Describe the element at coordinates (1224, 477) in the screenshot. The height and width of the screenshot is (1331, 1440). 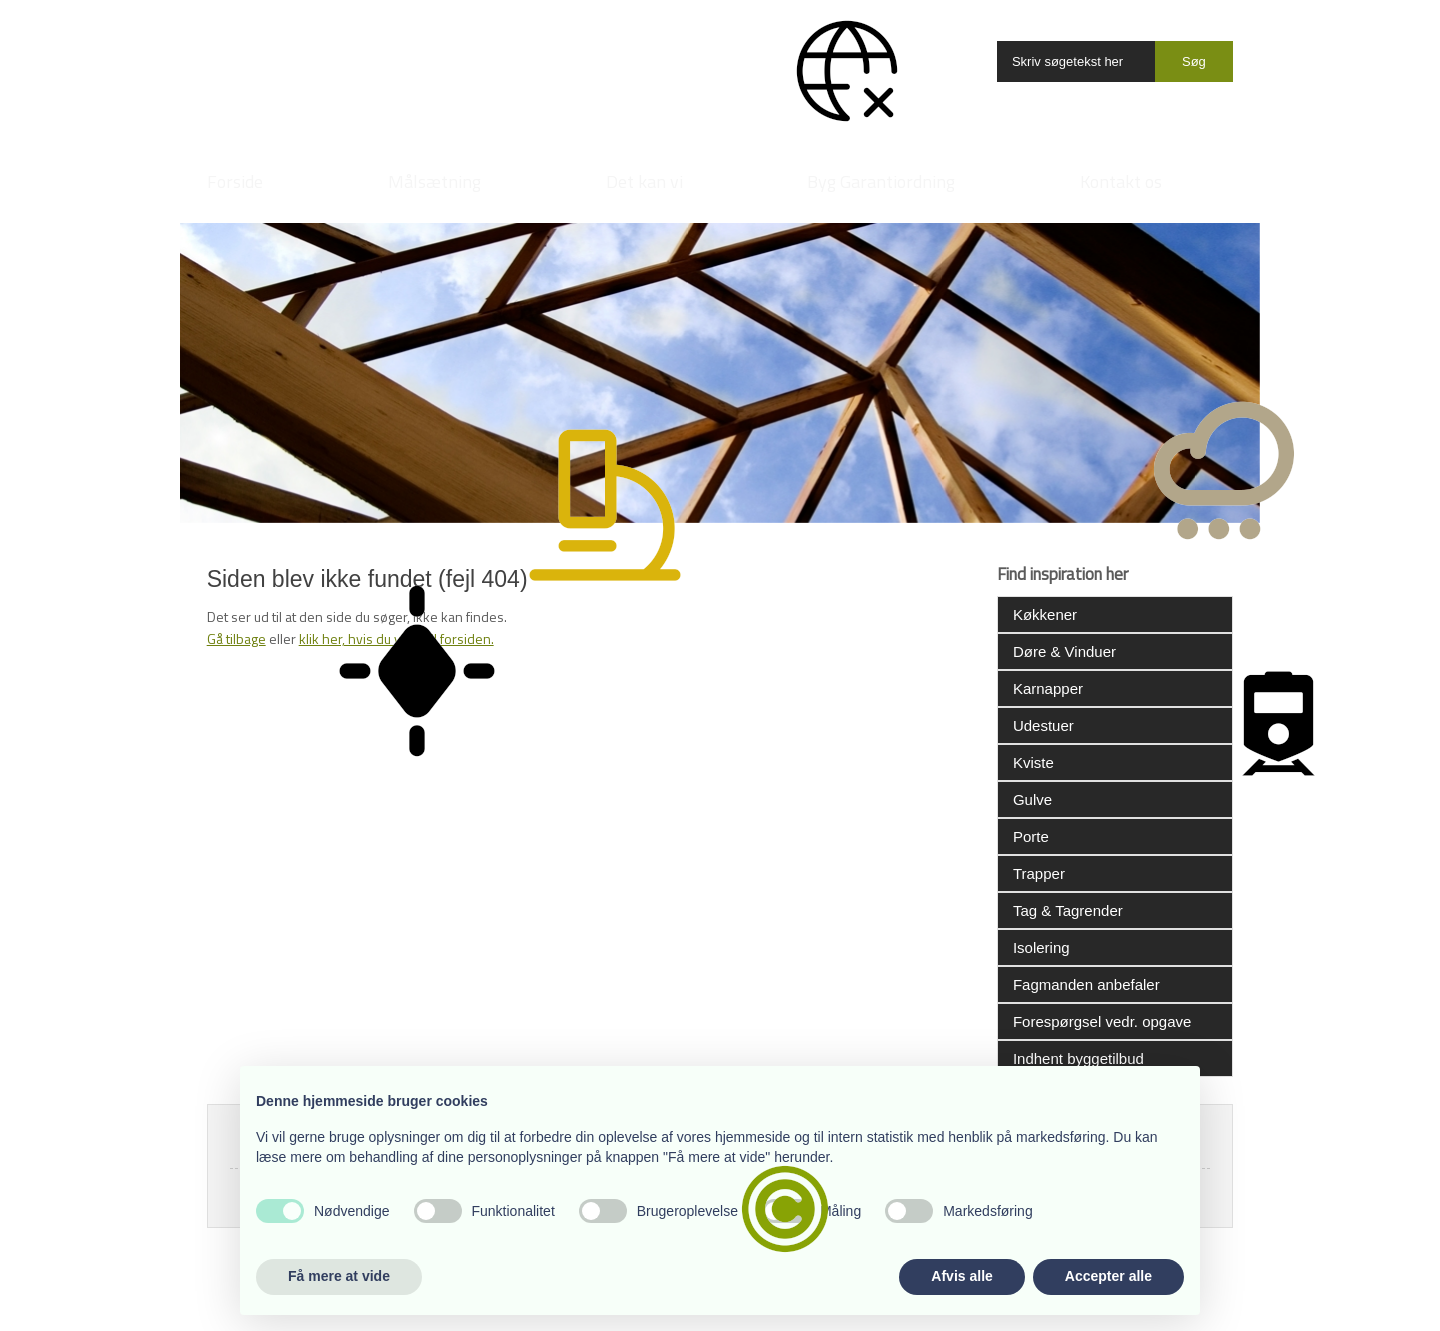
I see `indicates snowy weather conditions` at that location.